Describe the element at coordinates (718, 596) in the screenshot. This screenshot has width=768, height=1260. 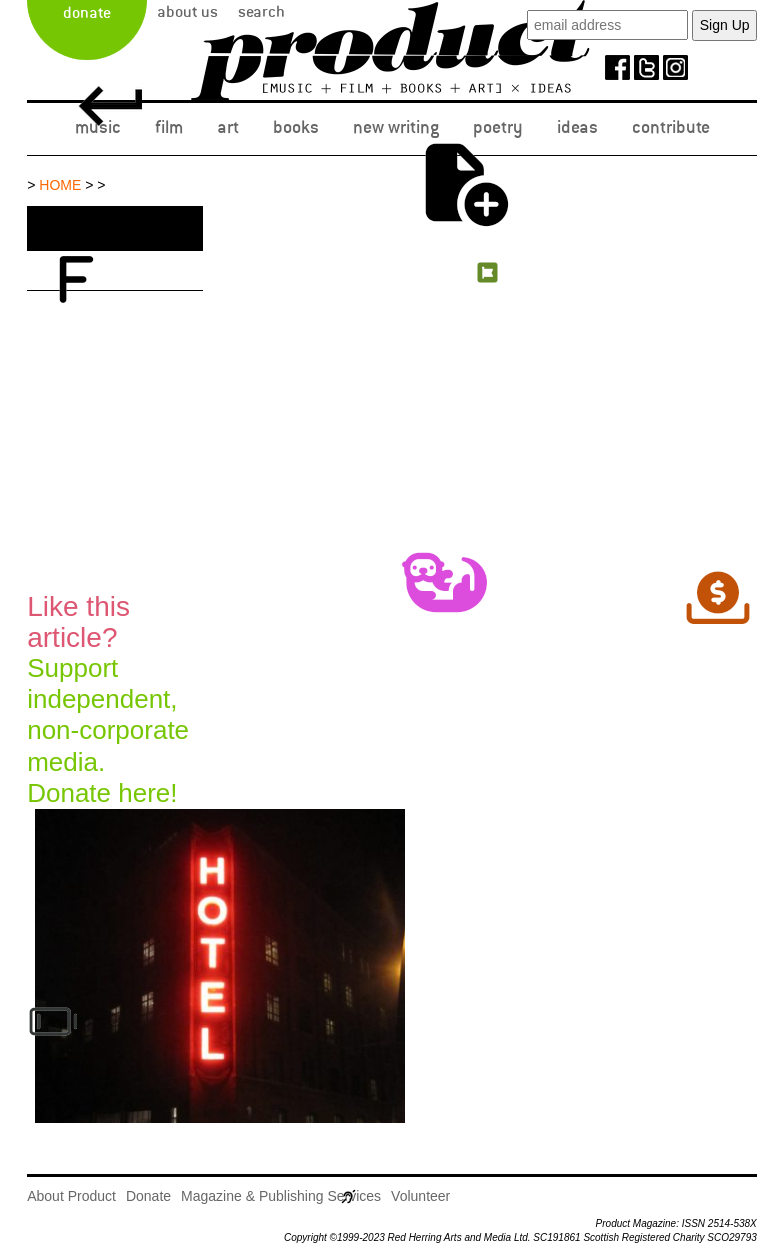
I see `make a donation` at that location.